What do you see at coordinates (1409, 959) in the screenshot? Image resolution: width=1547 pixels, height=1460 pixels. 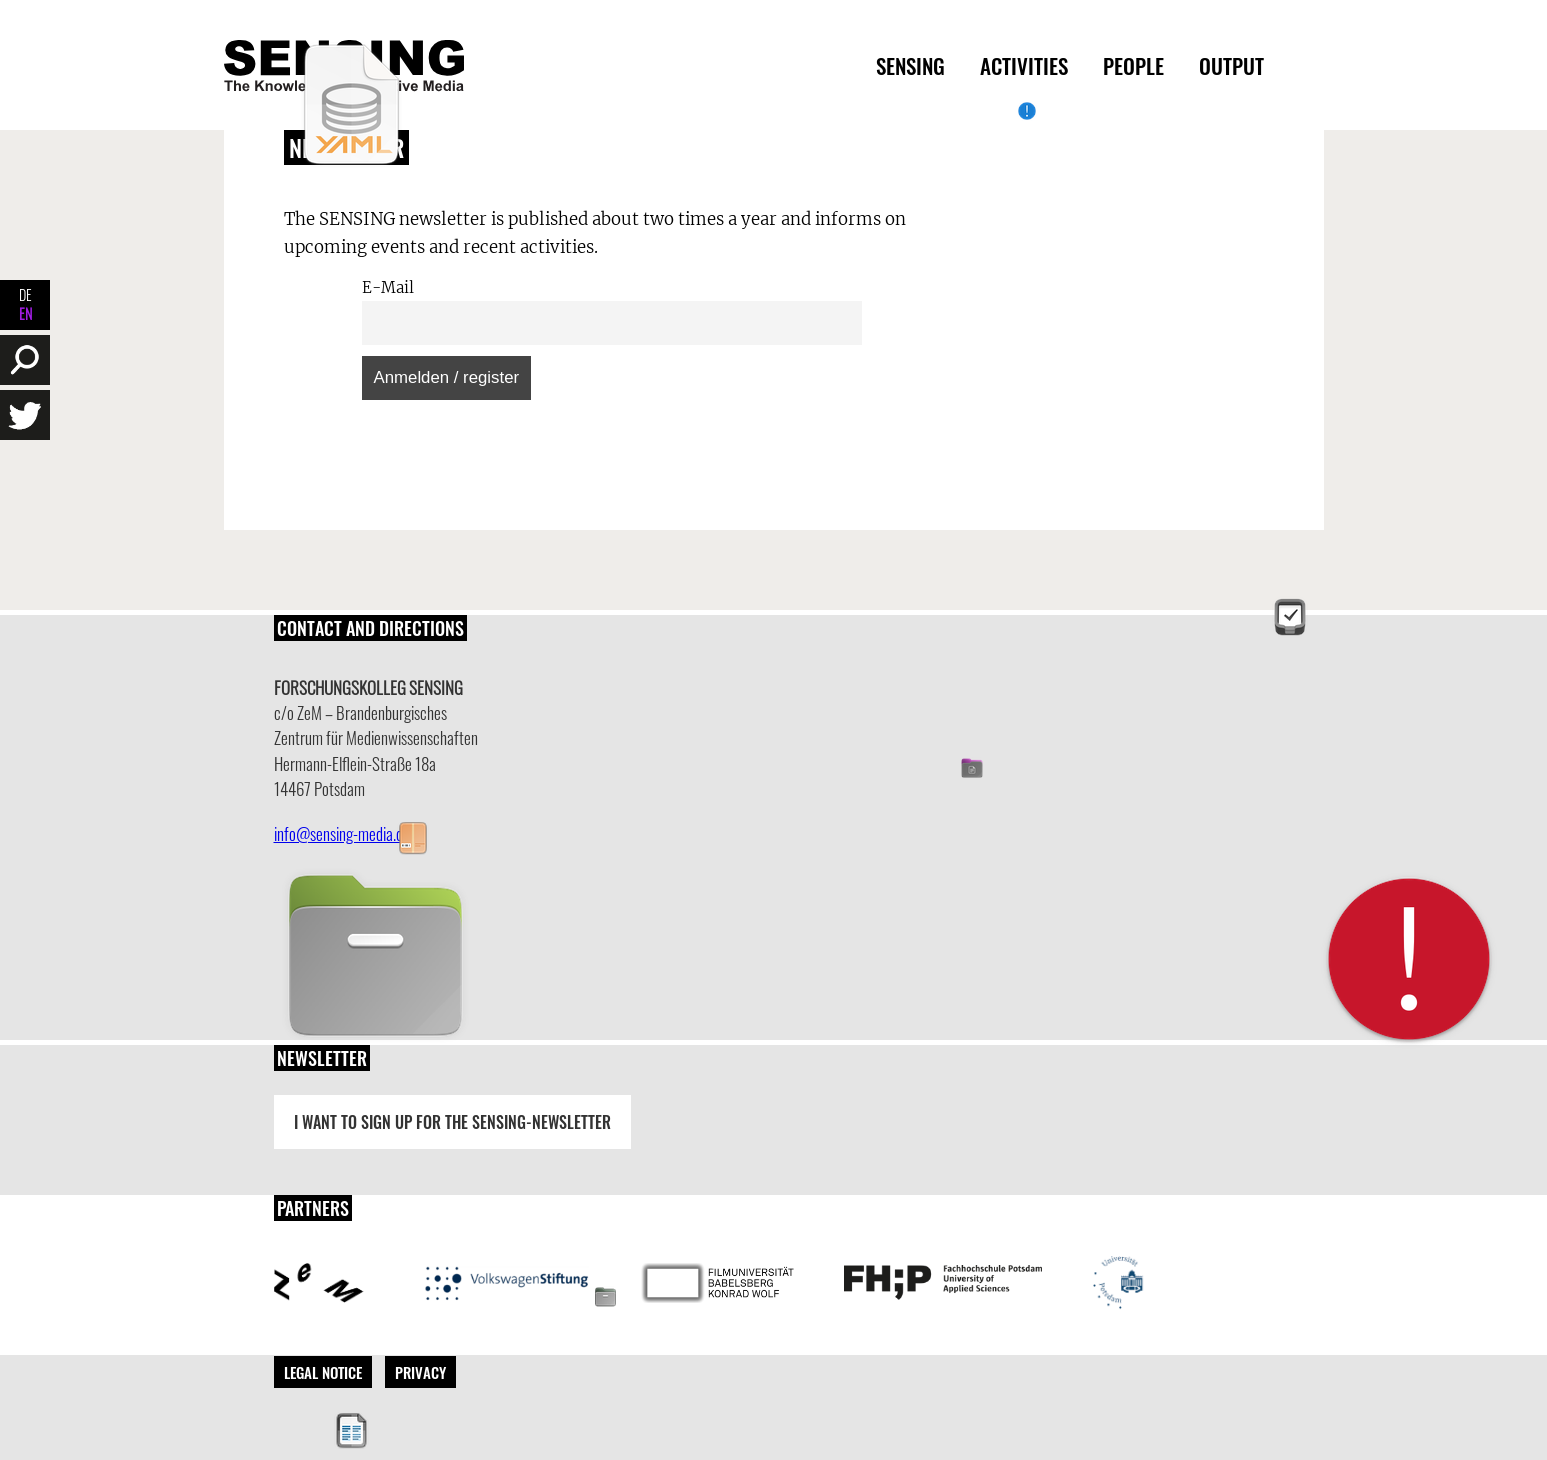 I see `indicates a critical warning or error state` at bounding box center [1409, 959].